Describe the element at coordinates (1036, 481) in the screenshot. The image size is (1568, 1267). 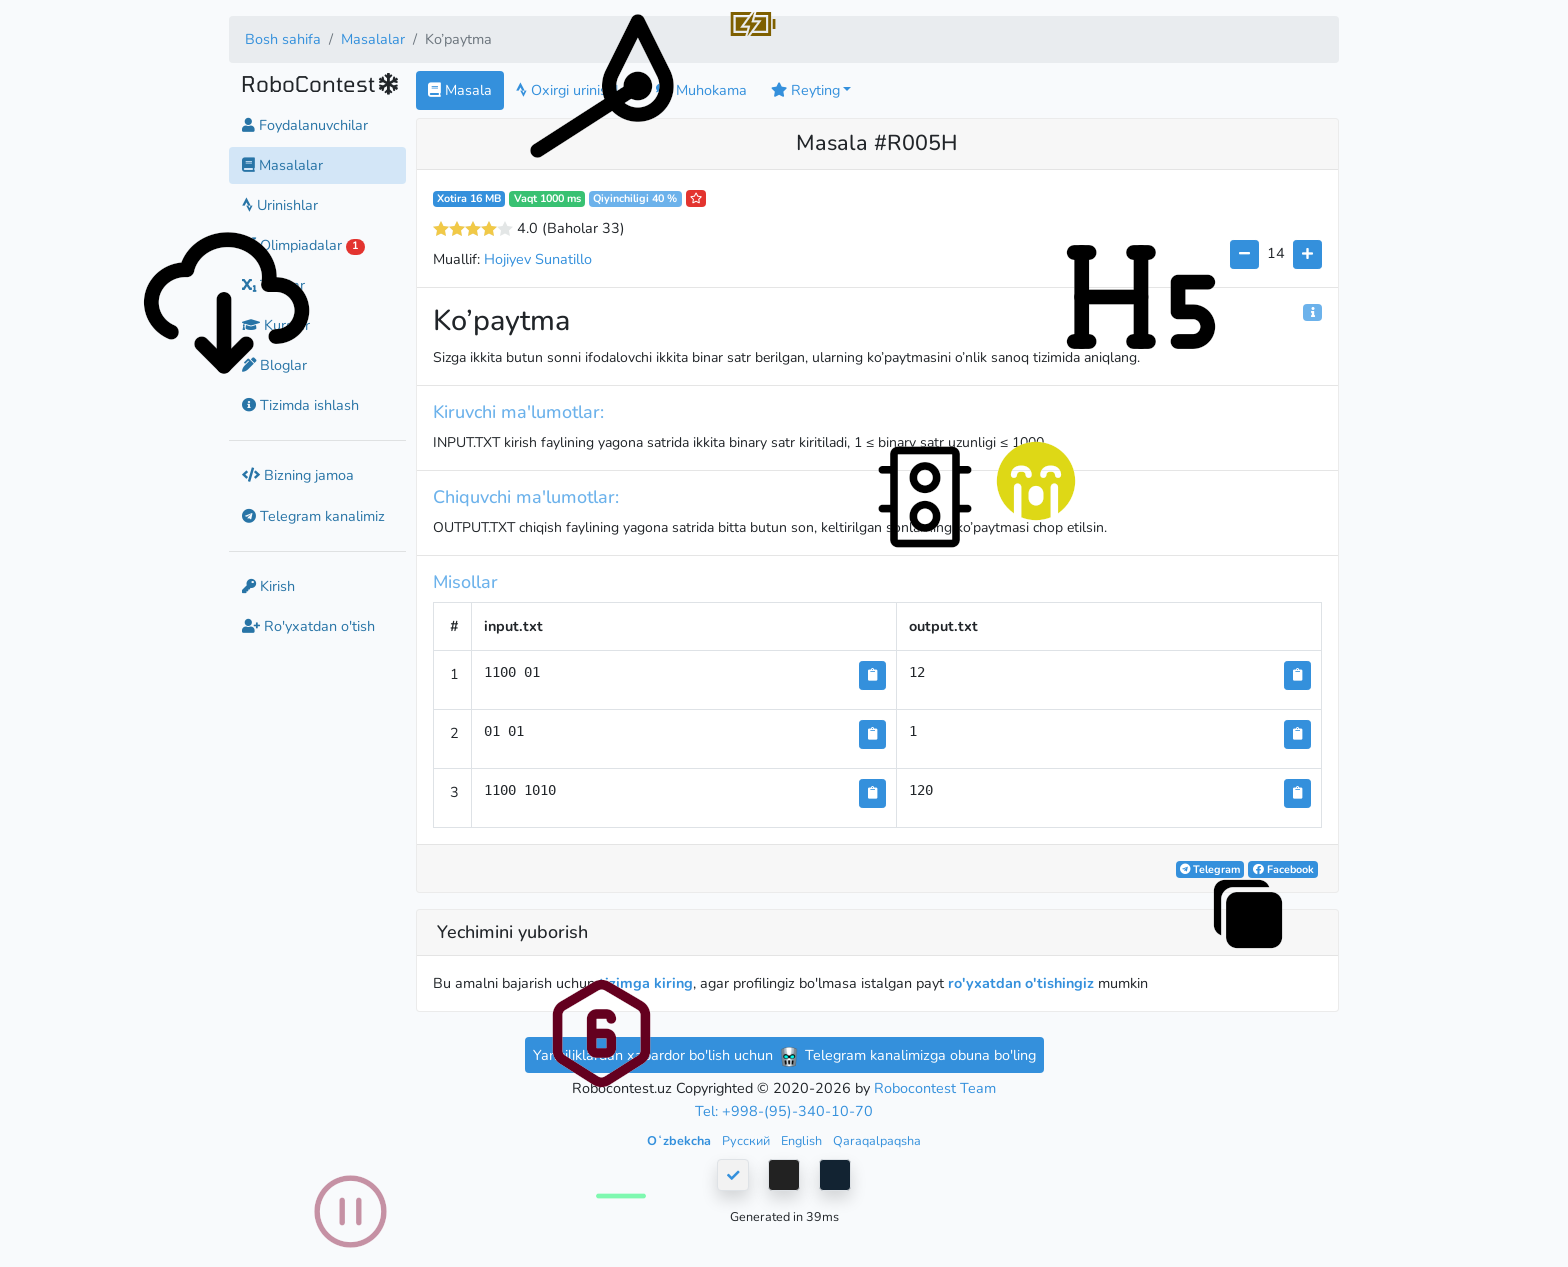
I see `indicates an error or failed action` at that location.